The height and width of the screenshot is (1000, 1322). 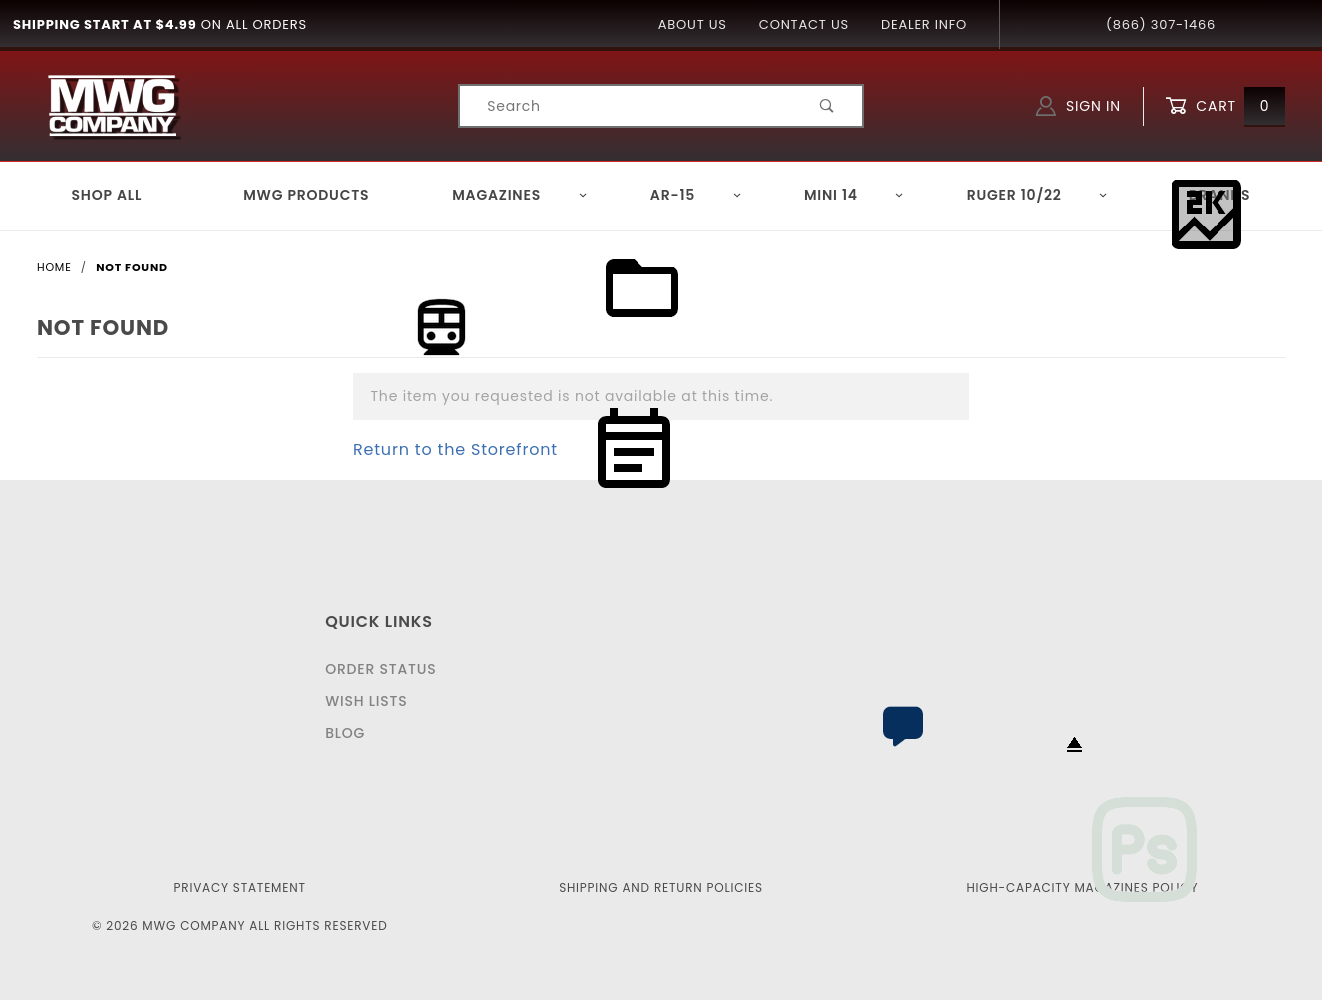 What do you see at coordinates (1206, 214) in the screenshot?
I see `view score or rating statistics` at bounding box center [1206, 214].